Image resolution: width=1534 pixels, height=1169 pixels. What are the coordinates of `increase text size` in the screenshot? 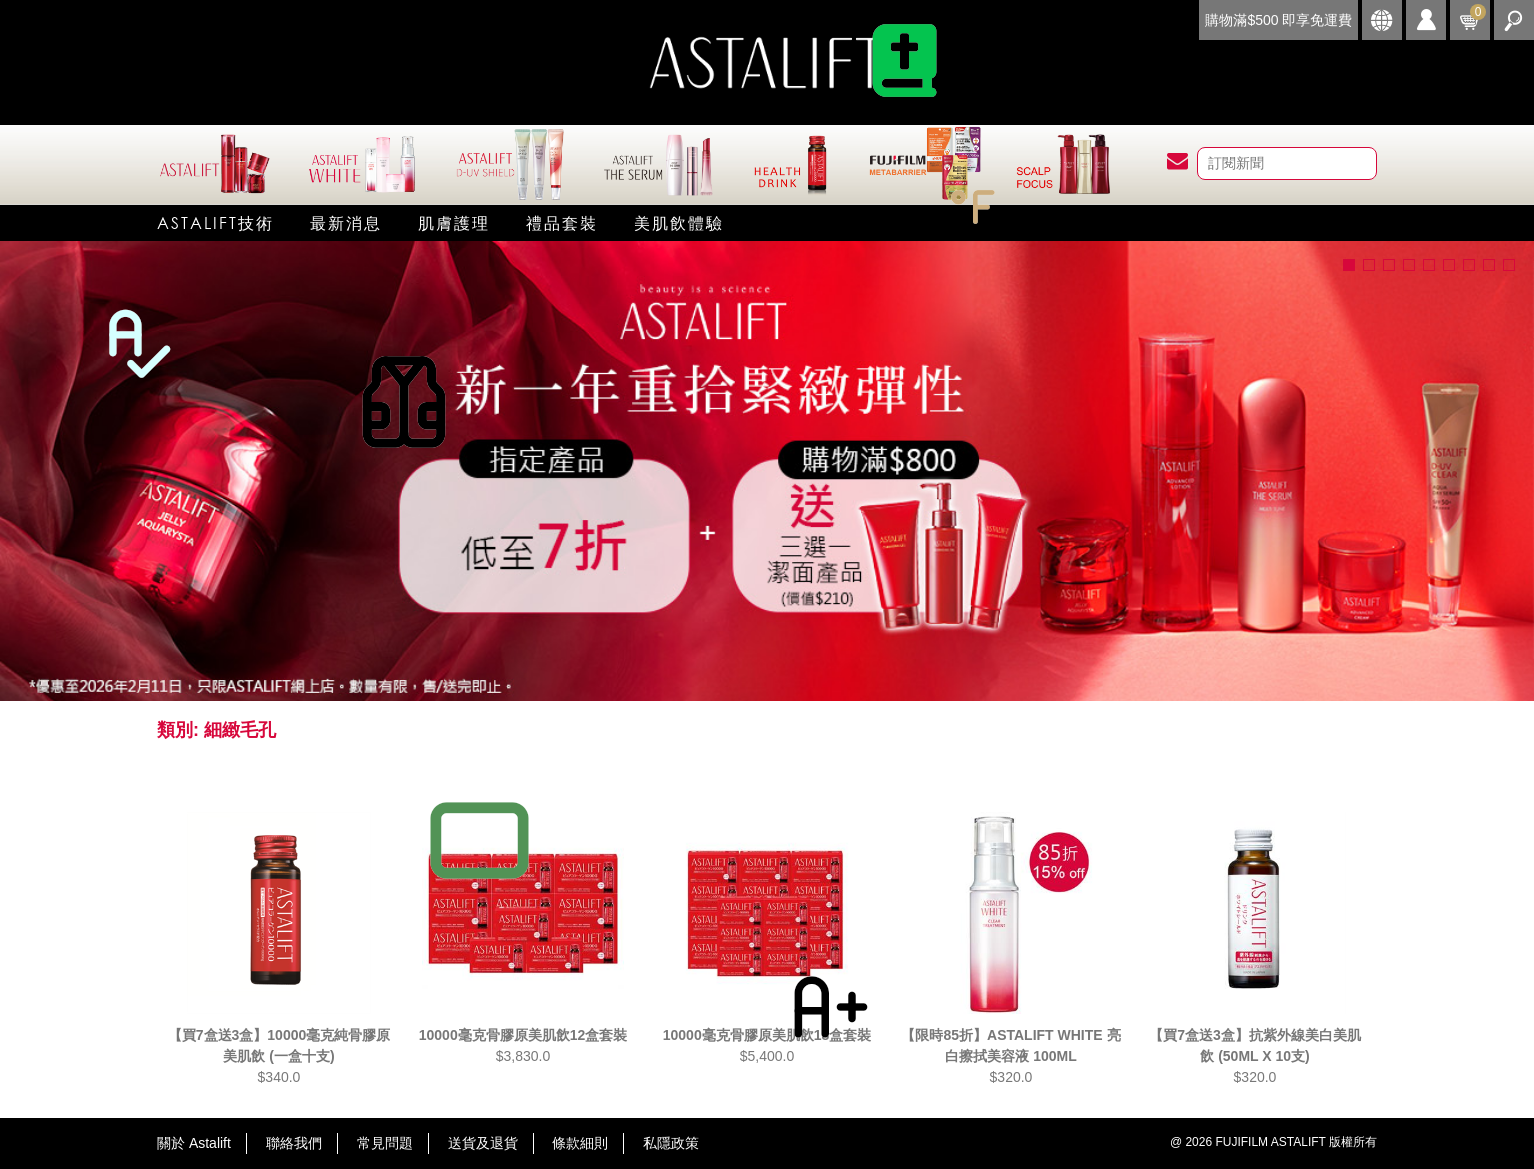 It's located at (829, 1007).